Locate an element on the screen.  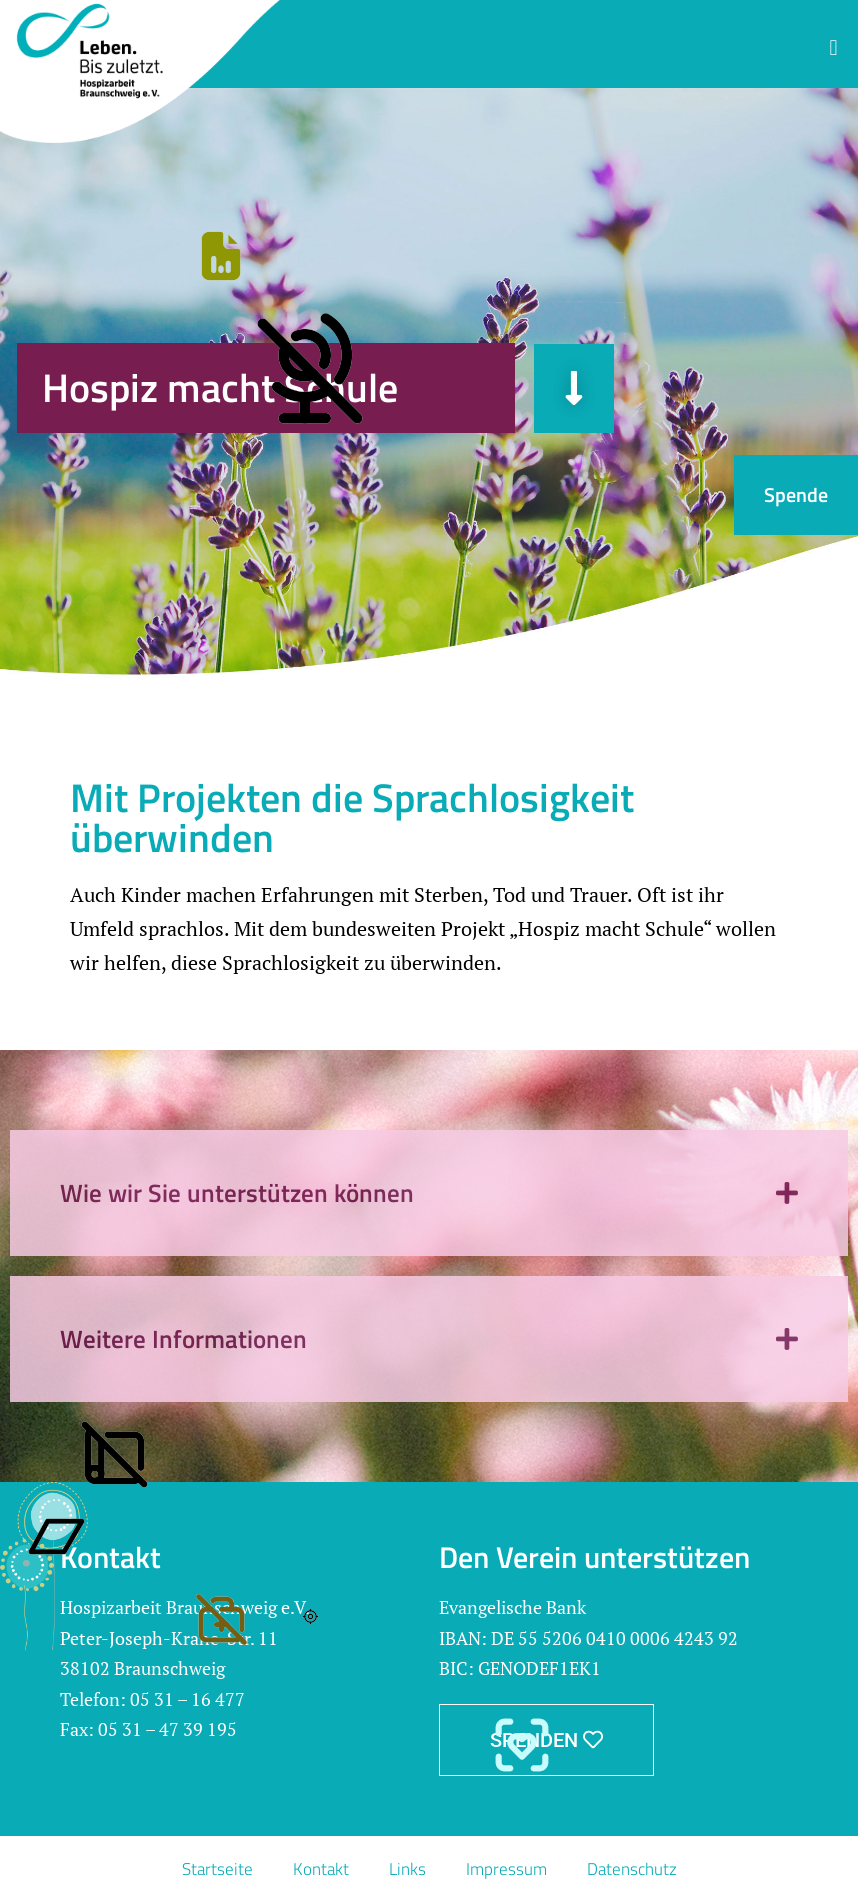
center map on current location is located at coordinates (310, 1616).